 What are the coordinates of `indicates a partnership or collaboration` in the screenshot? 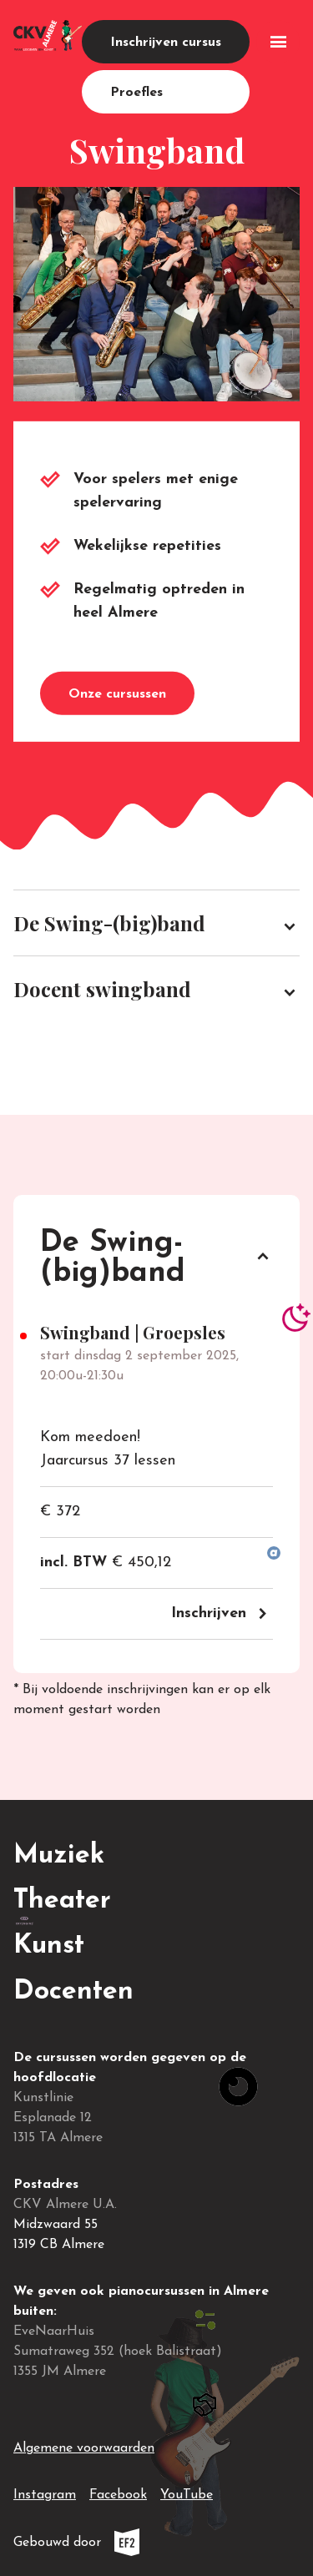 It's located at (204, 2405).